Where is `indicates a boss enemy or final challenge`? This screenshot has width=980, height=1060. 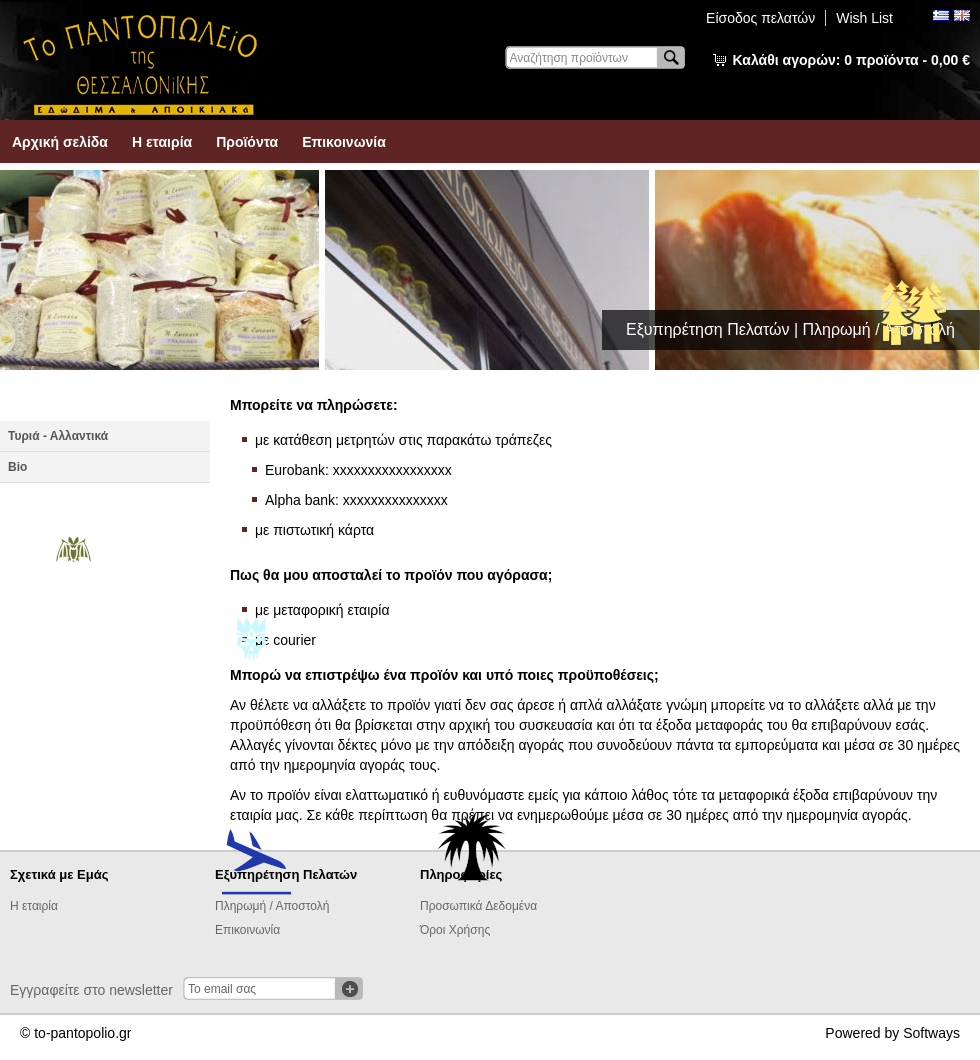
indicates a boss enemy or final challenge is located at coordinates (251, 638).